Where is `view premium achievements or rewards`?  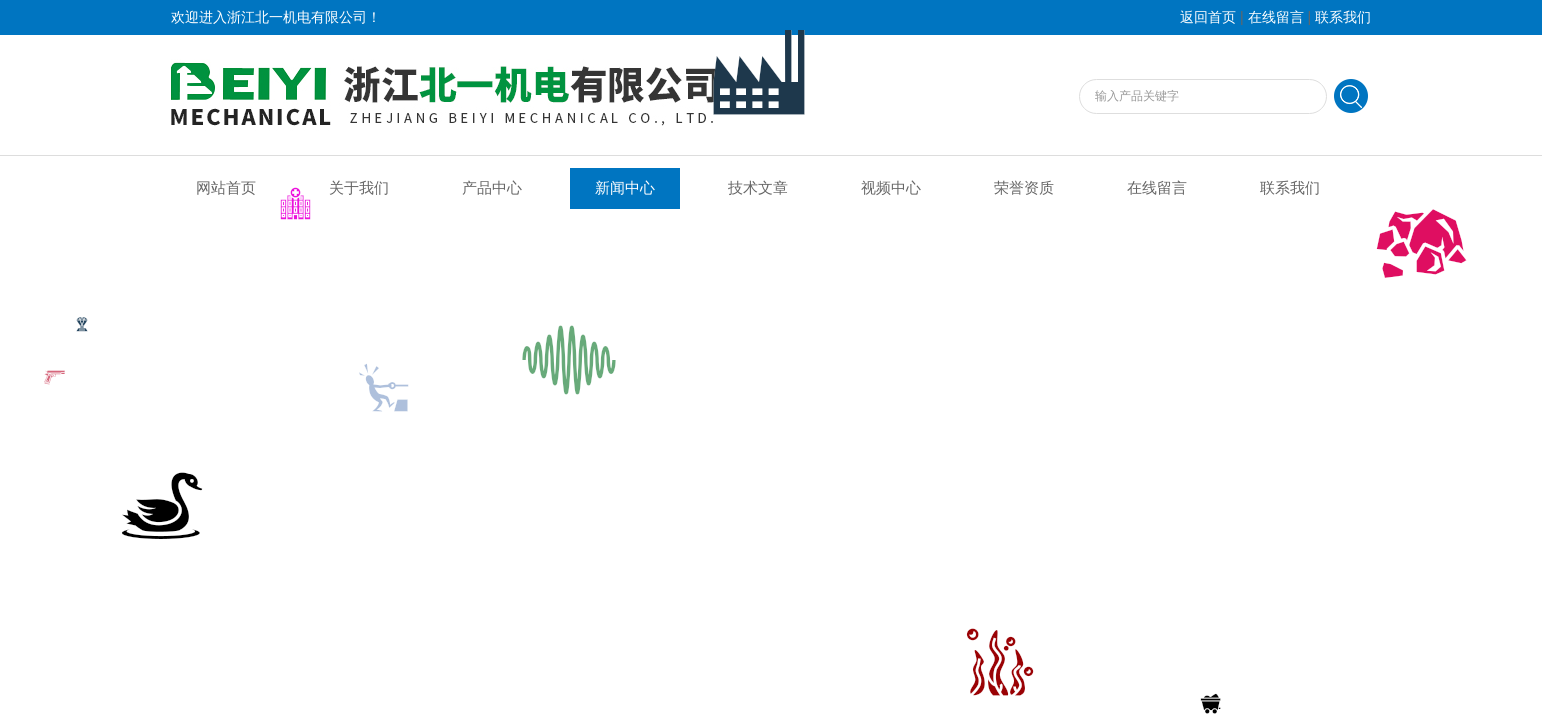 view premium achievements or rewards is located at coordinates (82, 324).